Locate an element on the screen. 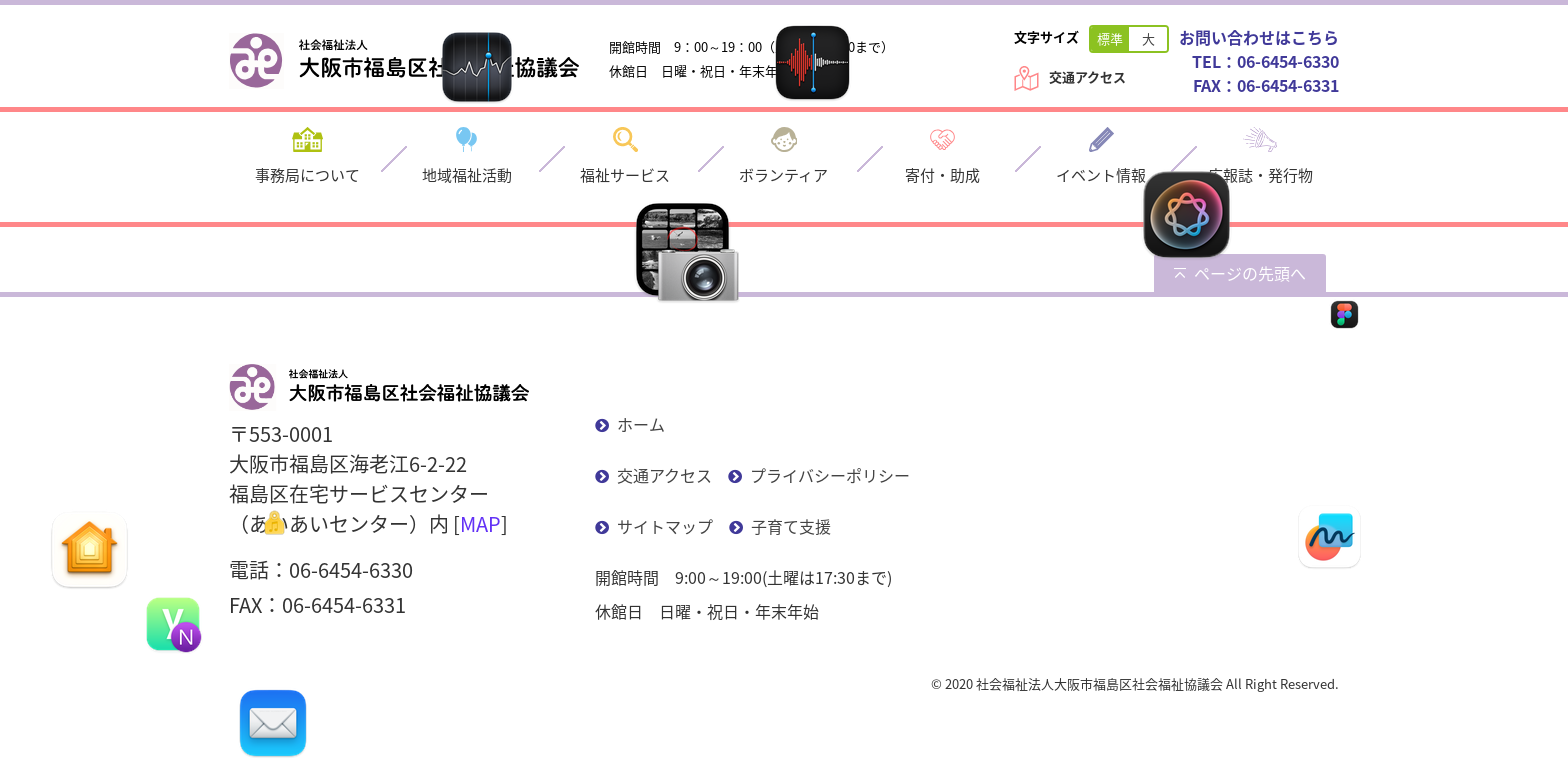  open the Apple Home app is located at coordinates (89, 549).